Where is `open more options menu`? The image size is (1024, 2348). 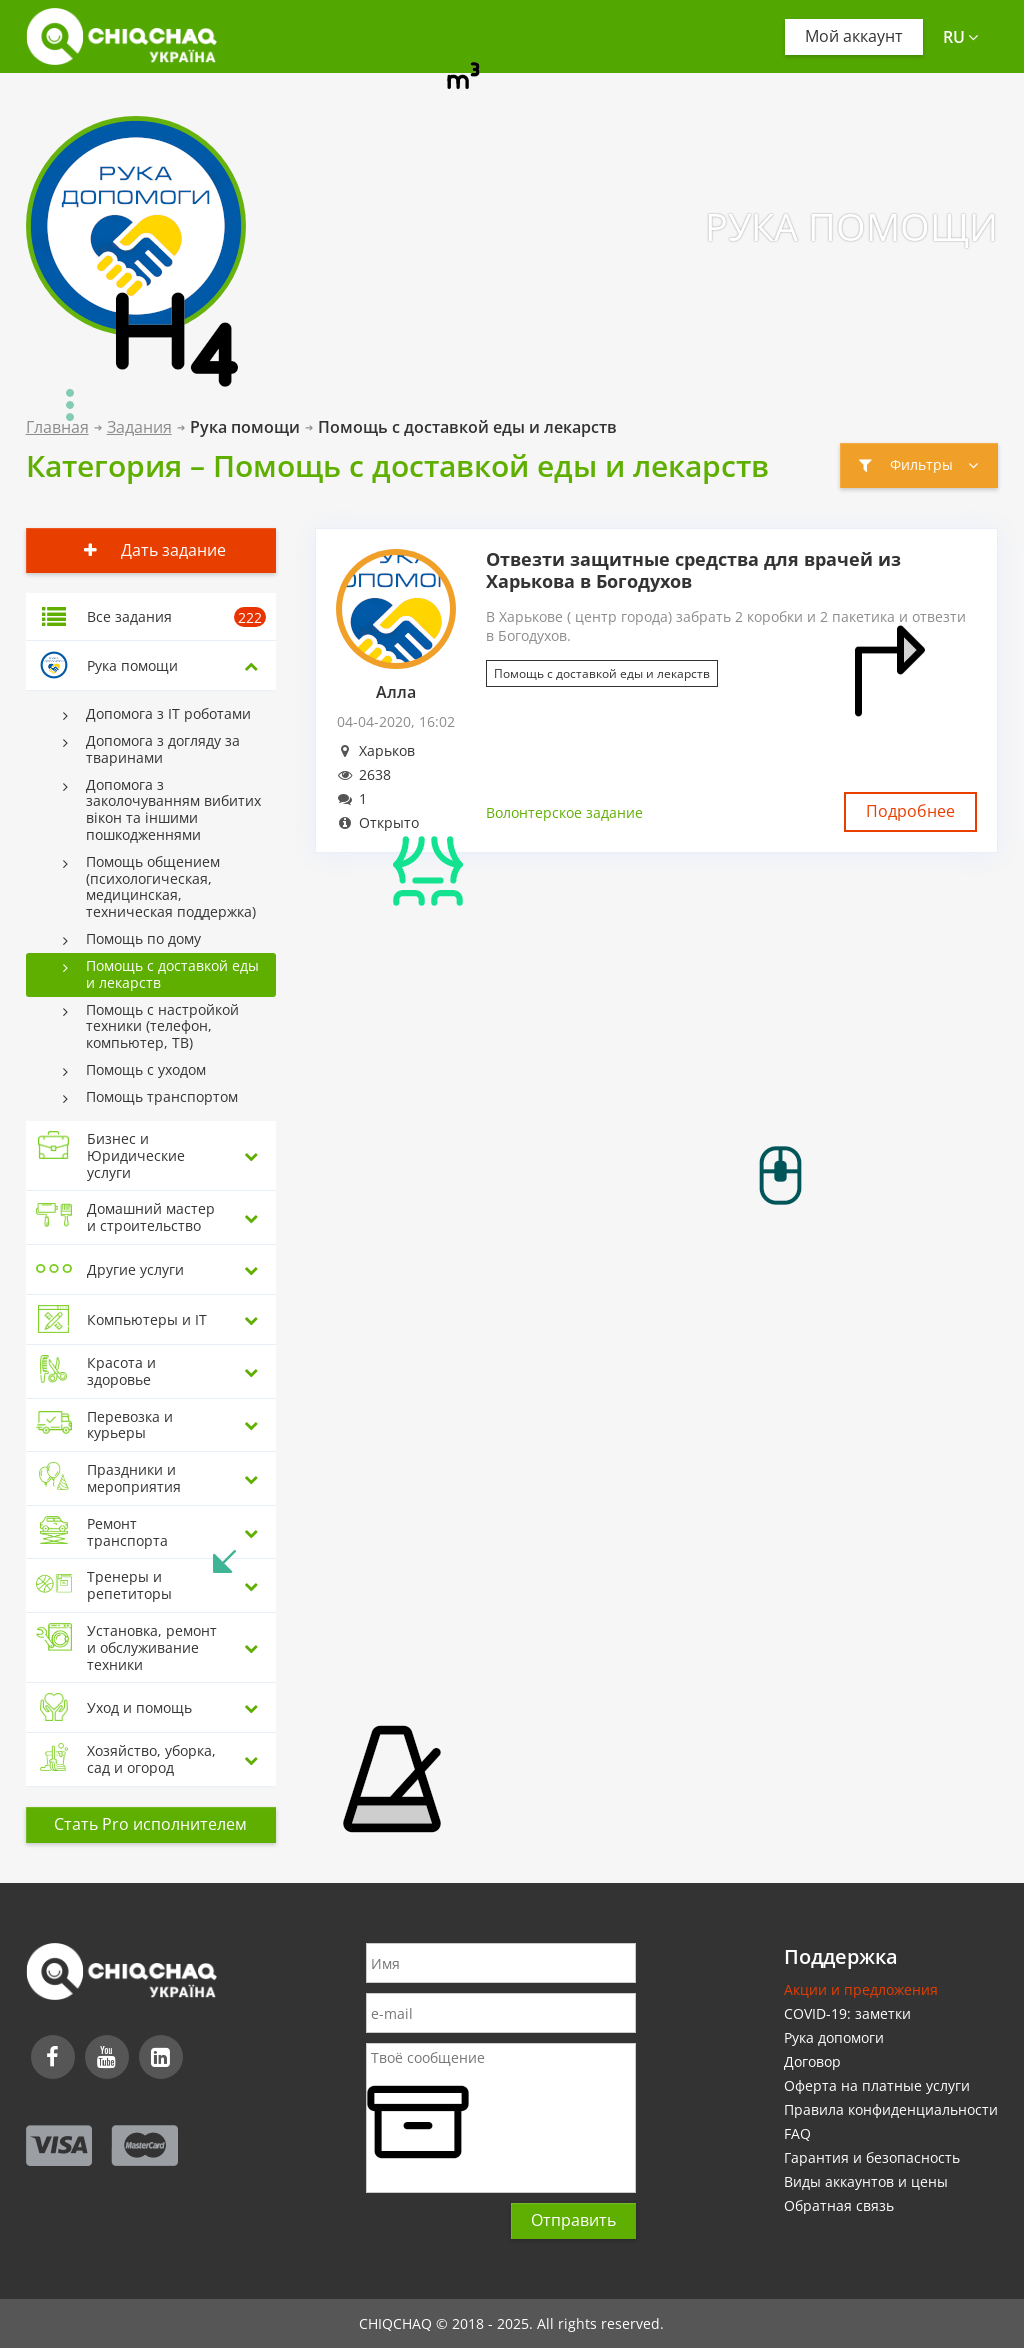
open more options menu is located at coordinates (70, 405).